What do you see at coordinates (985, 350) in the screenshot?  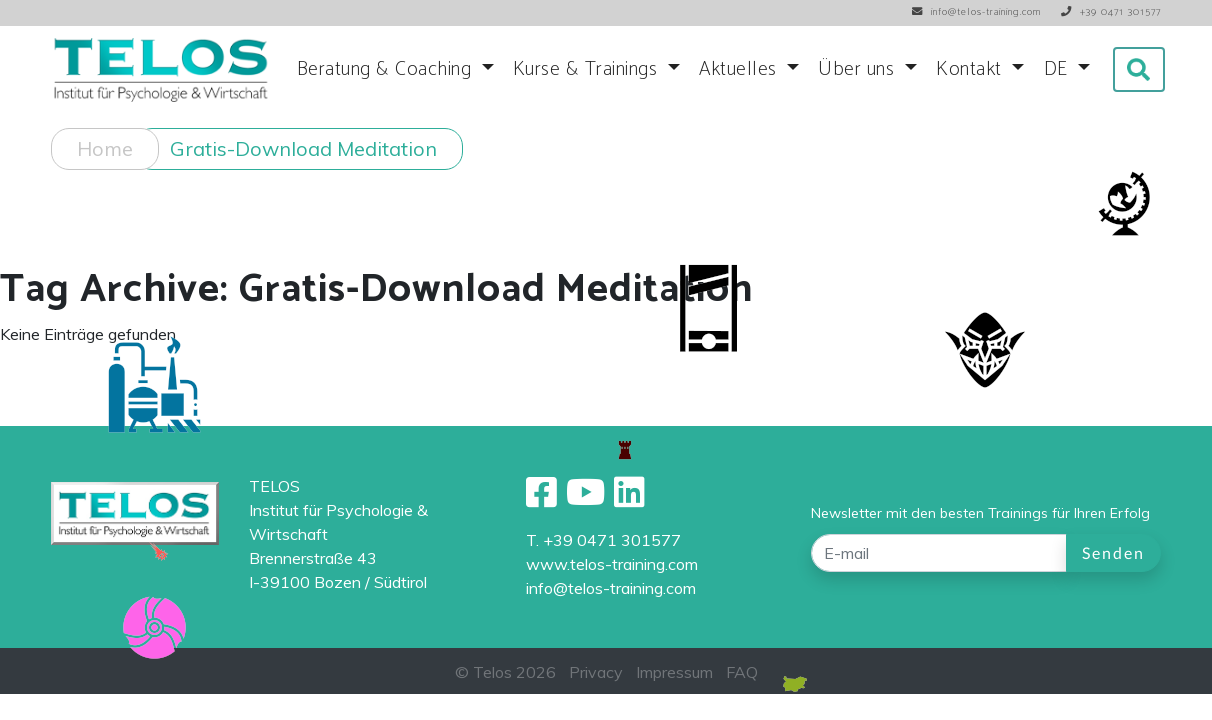 I see `select goblin character or enemy type` at bounding box center [985, 350].